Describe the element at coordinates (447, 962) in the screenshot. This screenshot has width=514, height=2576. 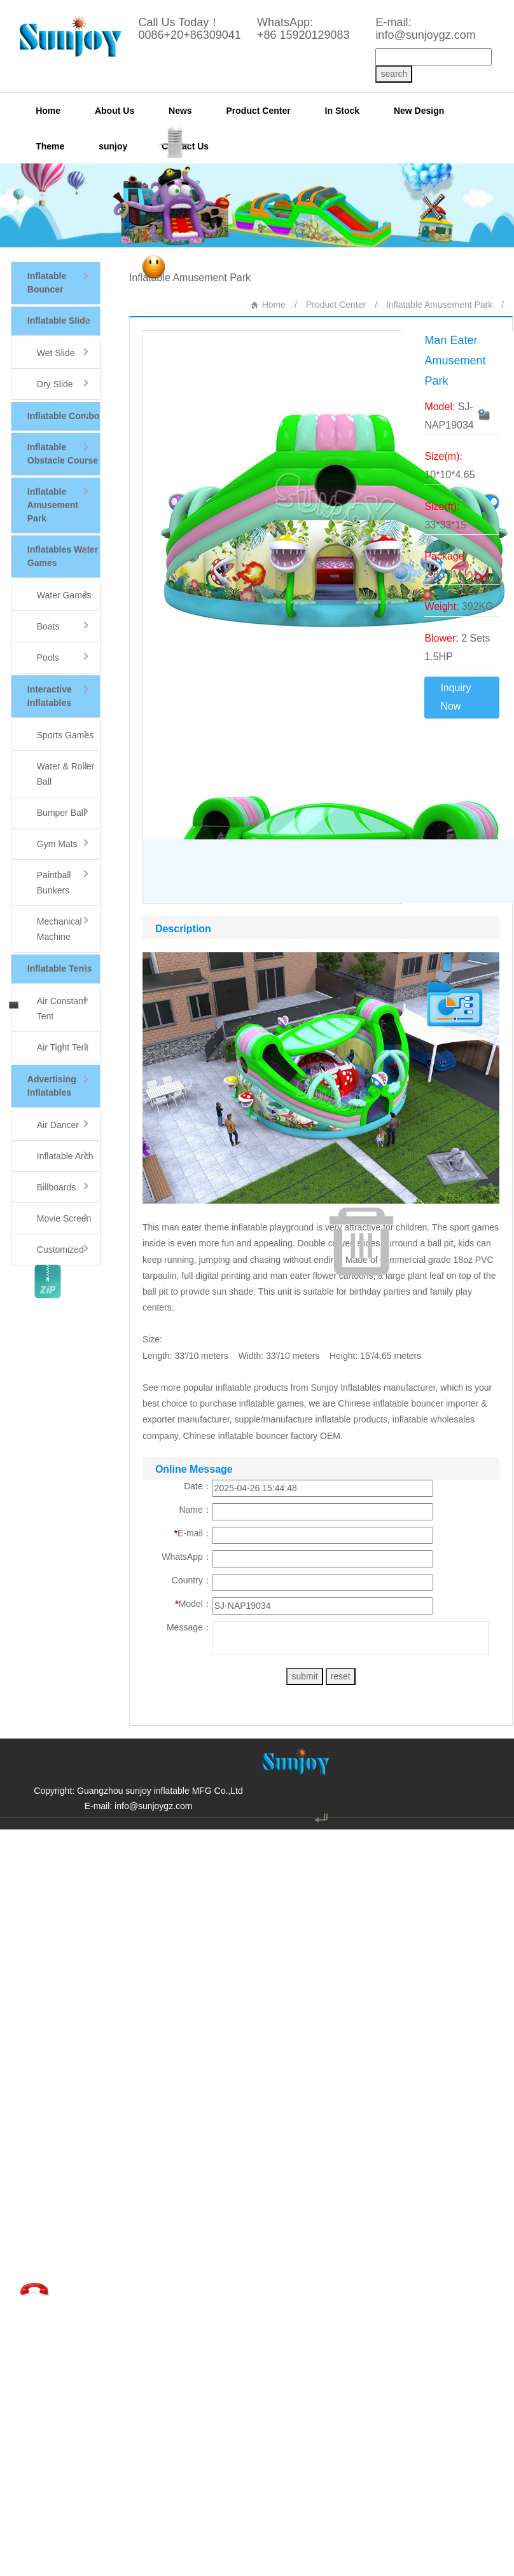
I see `connect to or manage your iPhone` at that location.